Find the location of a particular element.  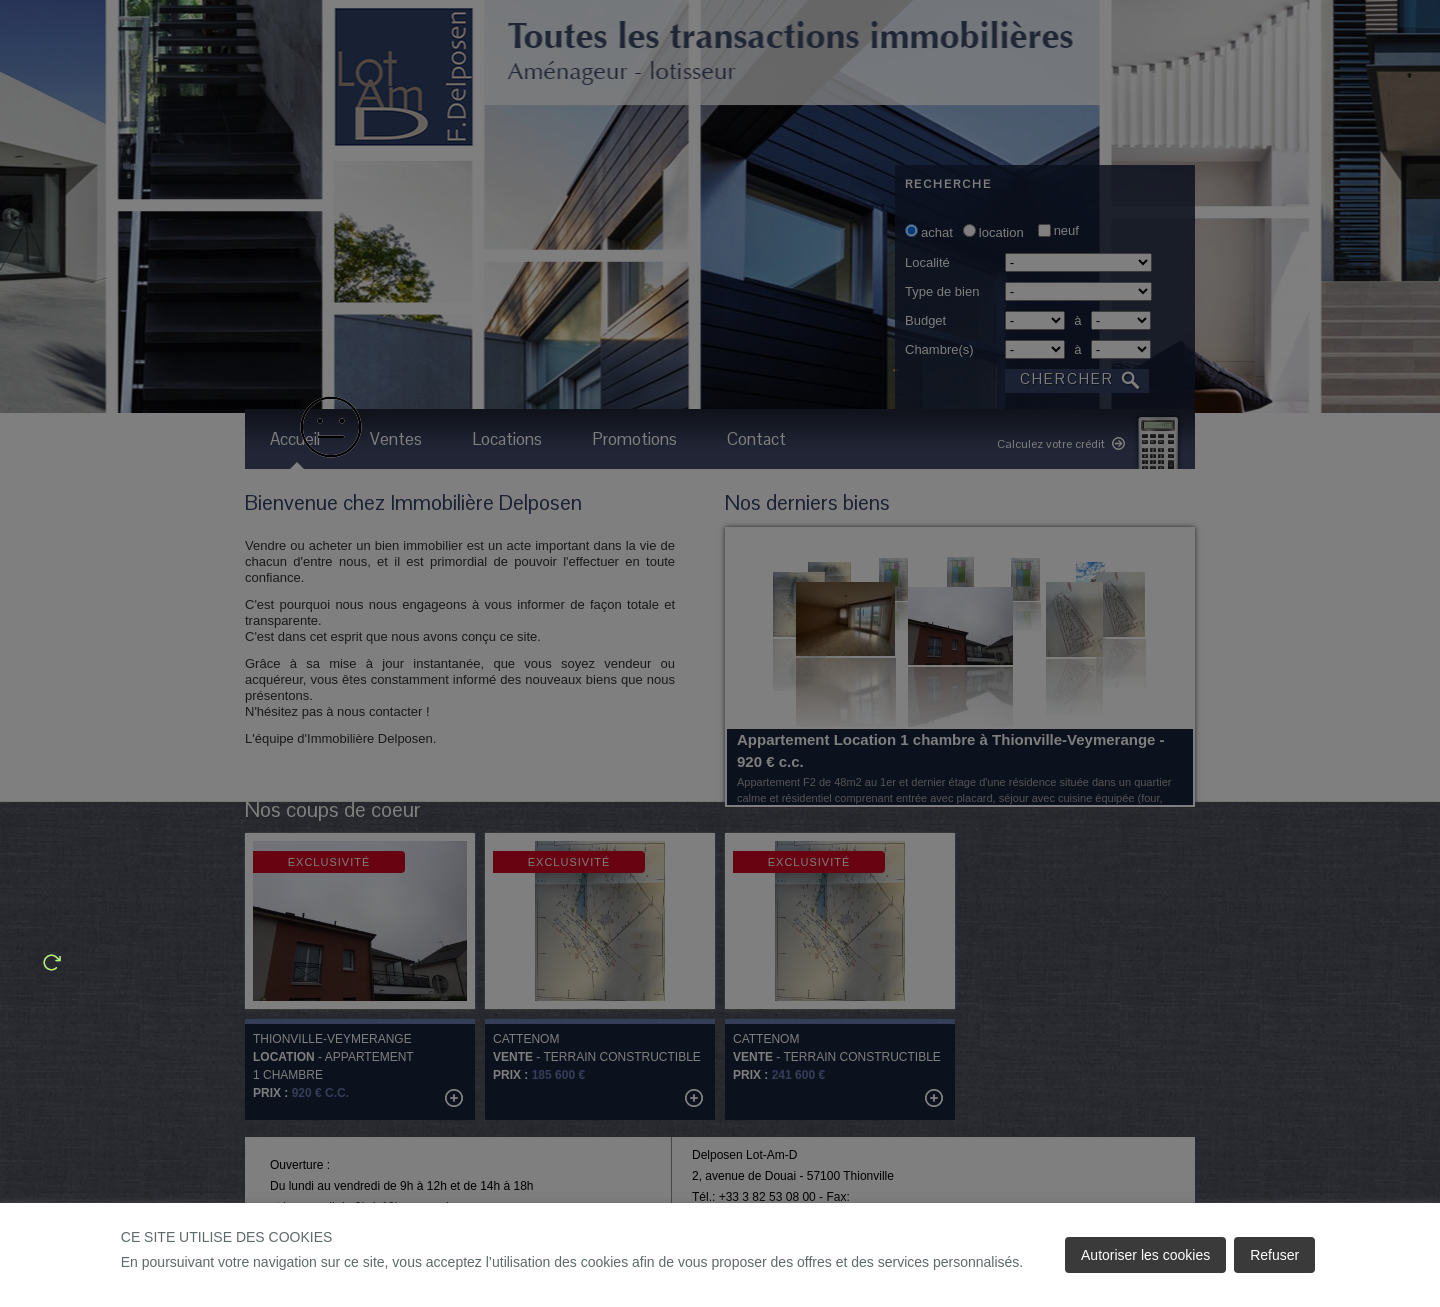

rate your experience as neutral is located at coordinates (331, 427).